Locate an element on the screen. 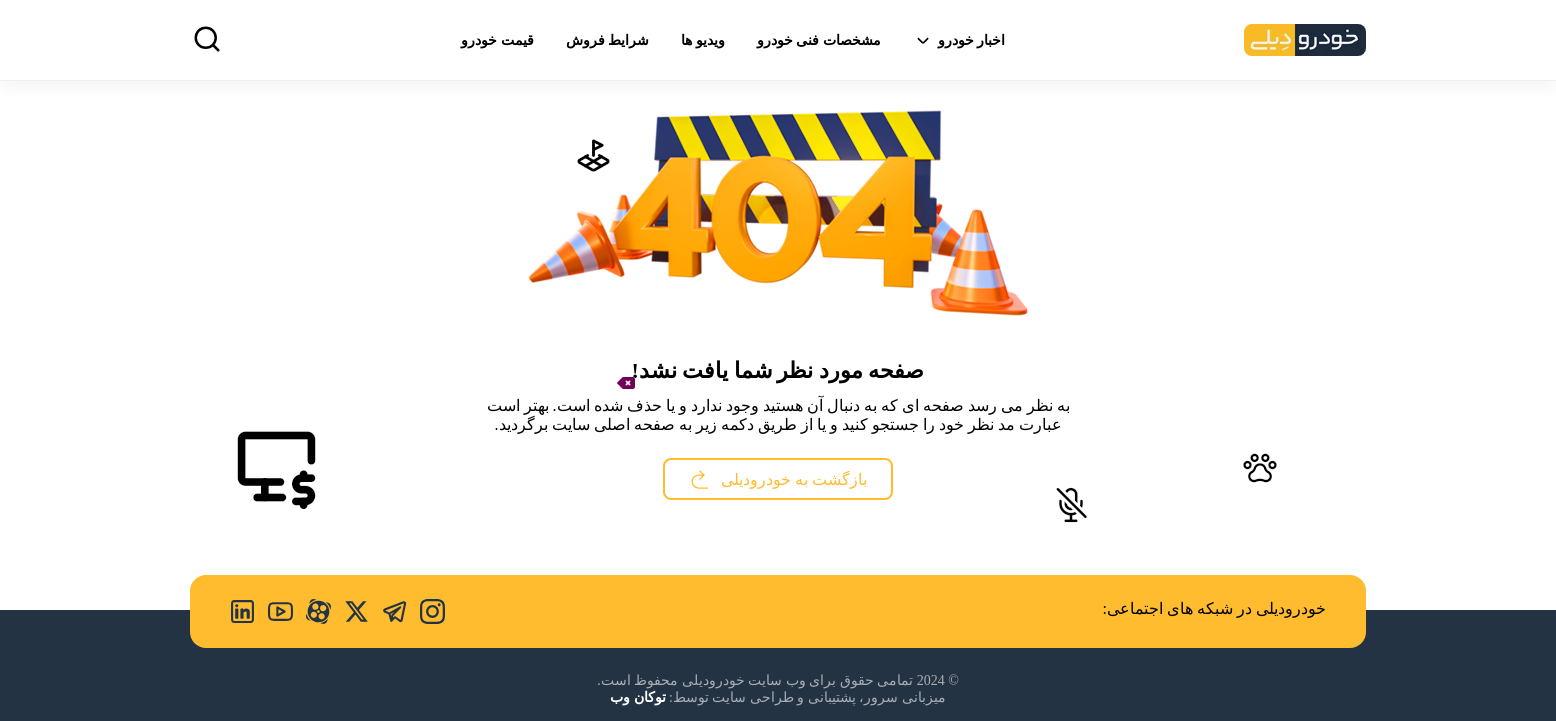  mute your microphone is located at coordinates (1071, 505).